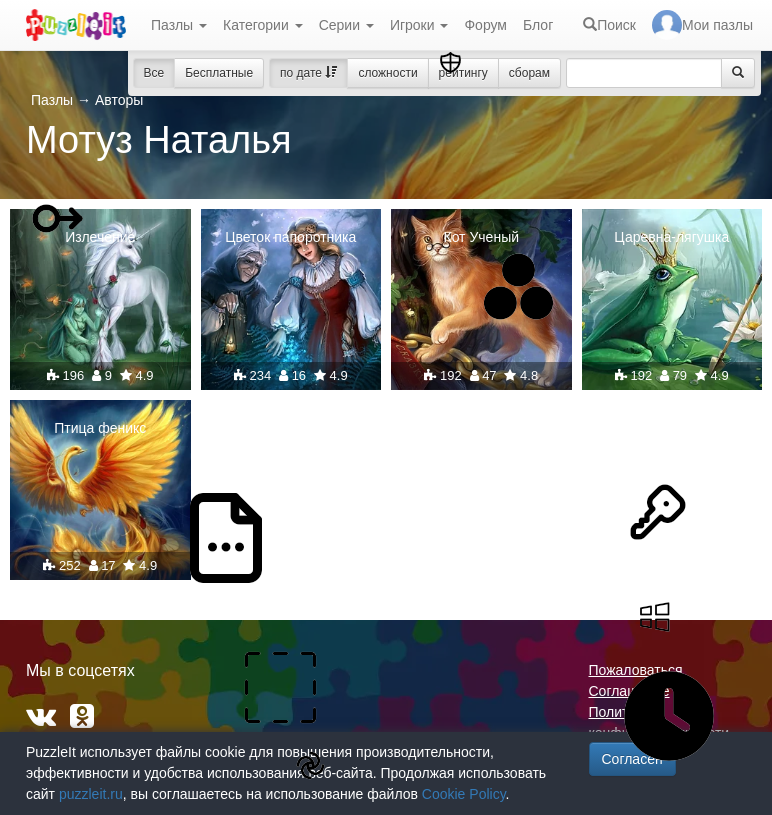 The height and width of the screenshot is (815, 772). I want to click on access security or authentication settings, so click(658, 512).